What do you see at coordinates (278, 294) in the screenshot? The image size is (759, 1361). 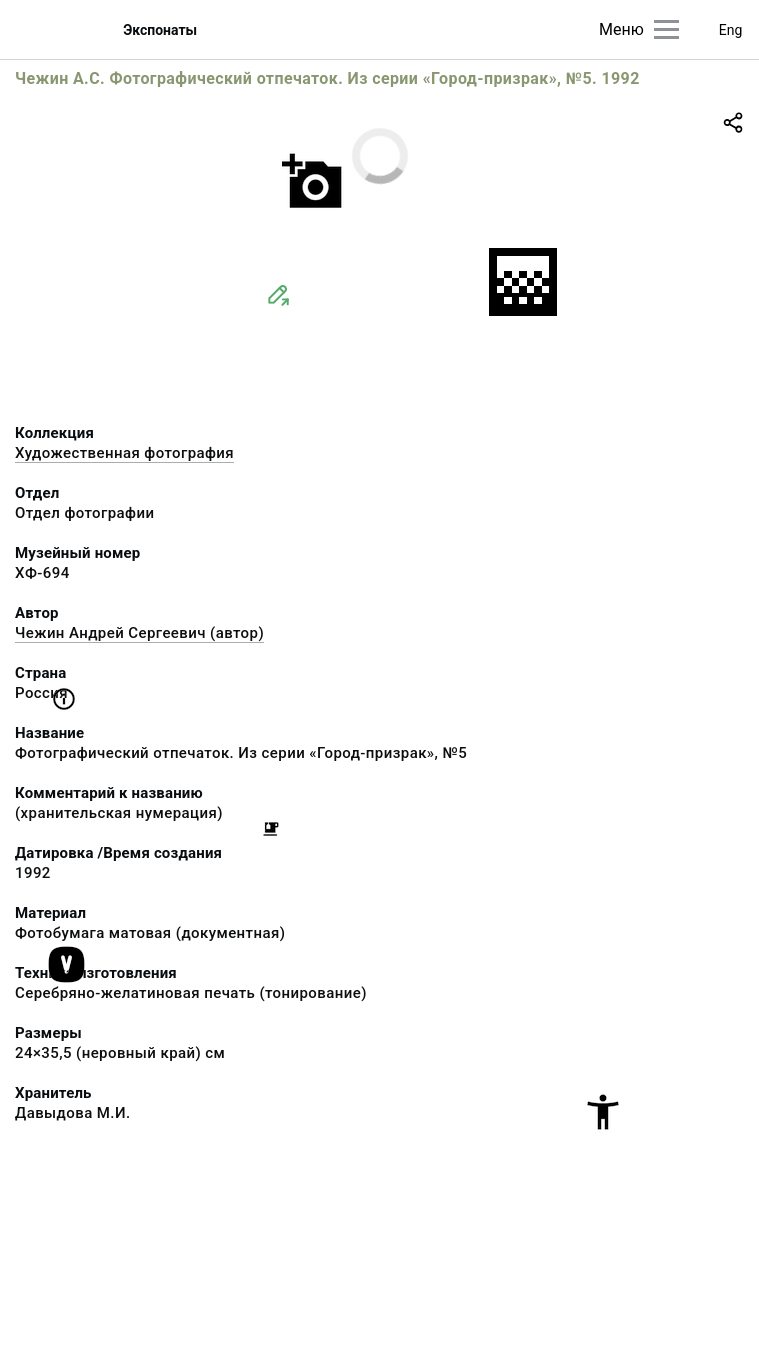 I see `share your edits or annotations` at bounding box center [278, 294].